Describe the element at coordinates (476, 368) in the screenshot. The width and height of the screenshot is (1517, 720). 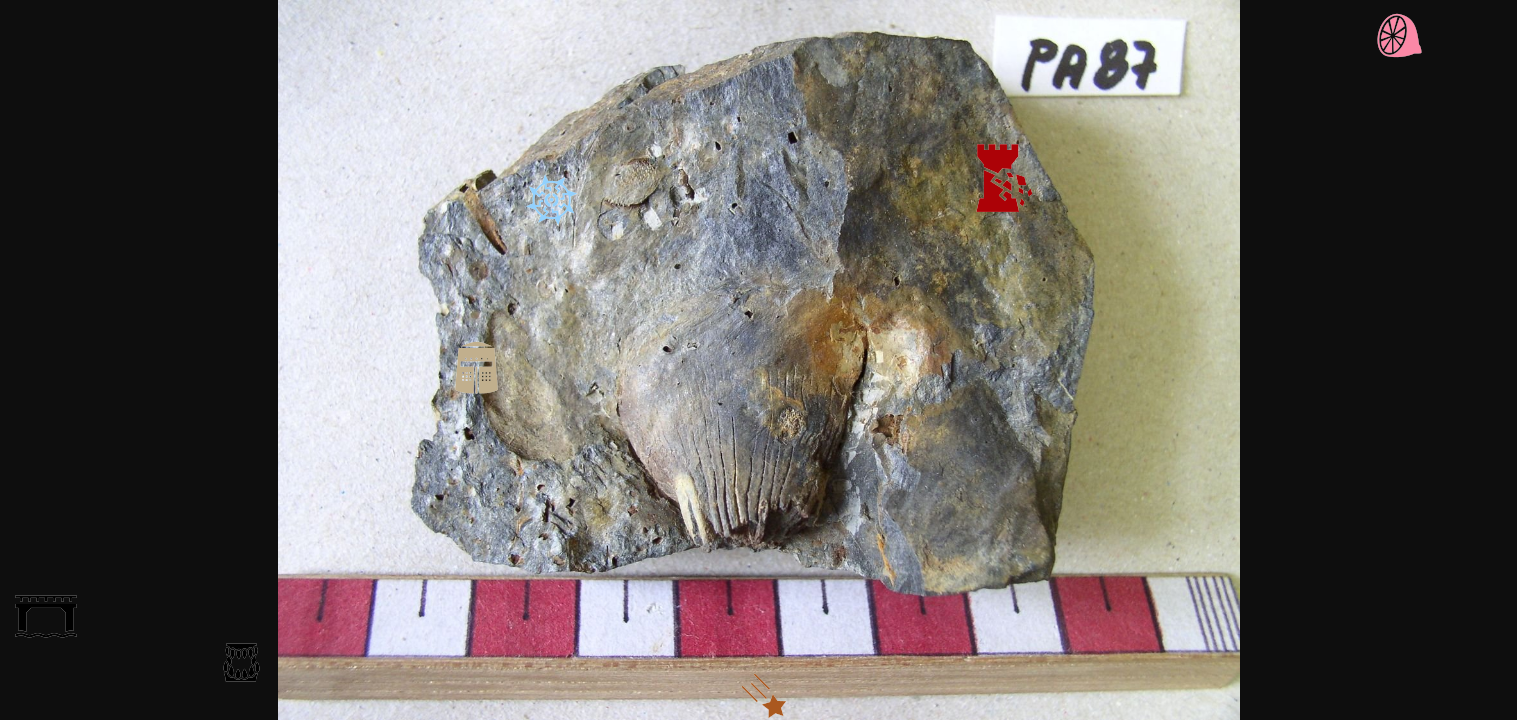
I see `select knight or heavy armor class` at that location.